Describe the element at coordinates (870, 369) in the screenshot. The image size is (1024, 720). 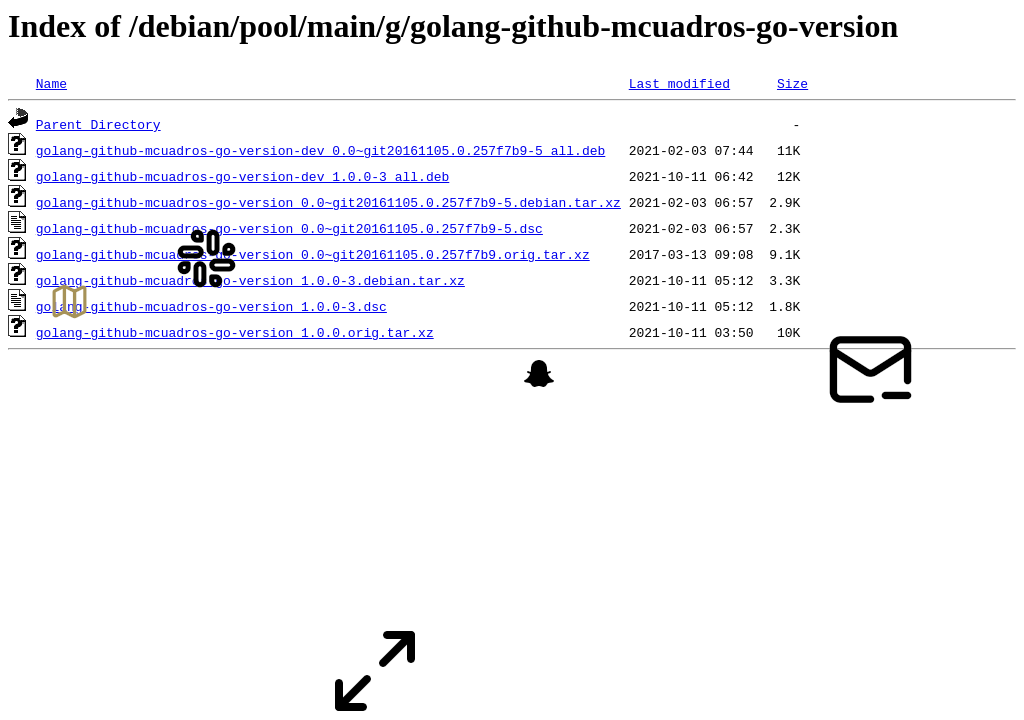
I see `remove an email from your inbox` at that location.